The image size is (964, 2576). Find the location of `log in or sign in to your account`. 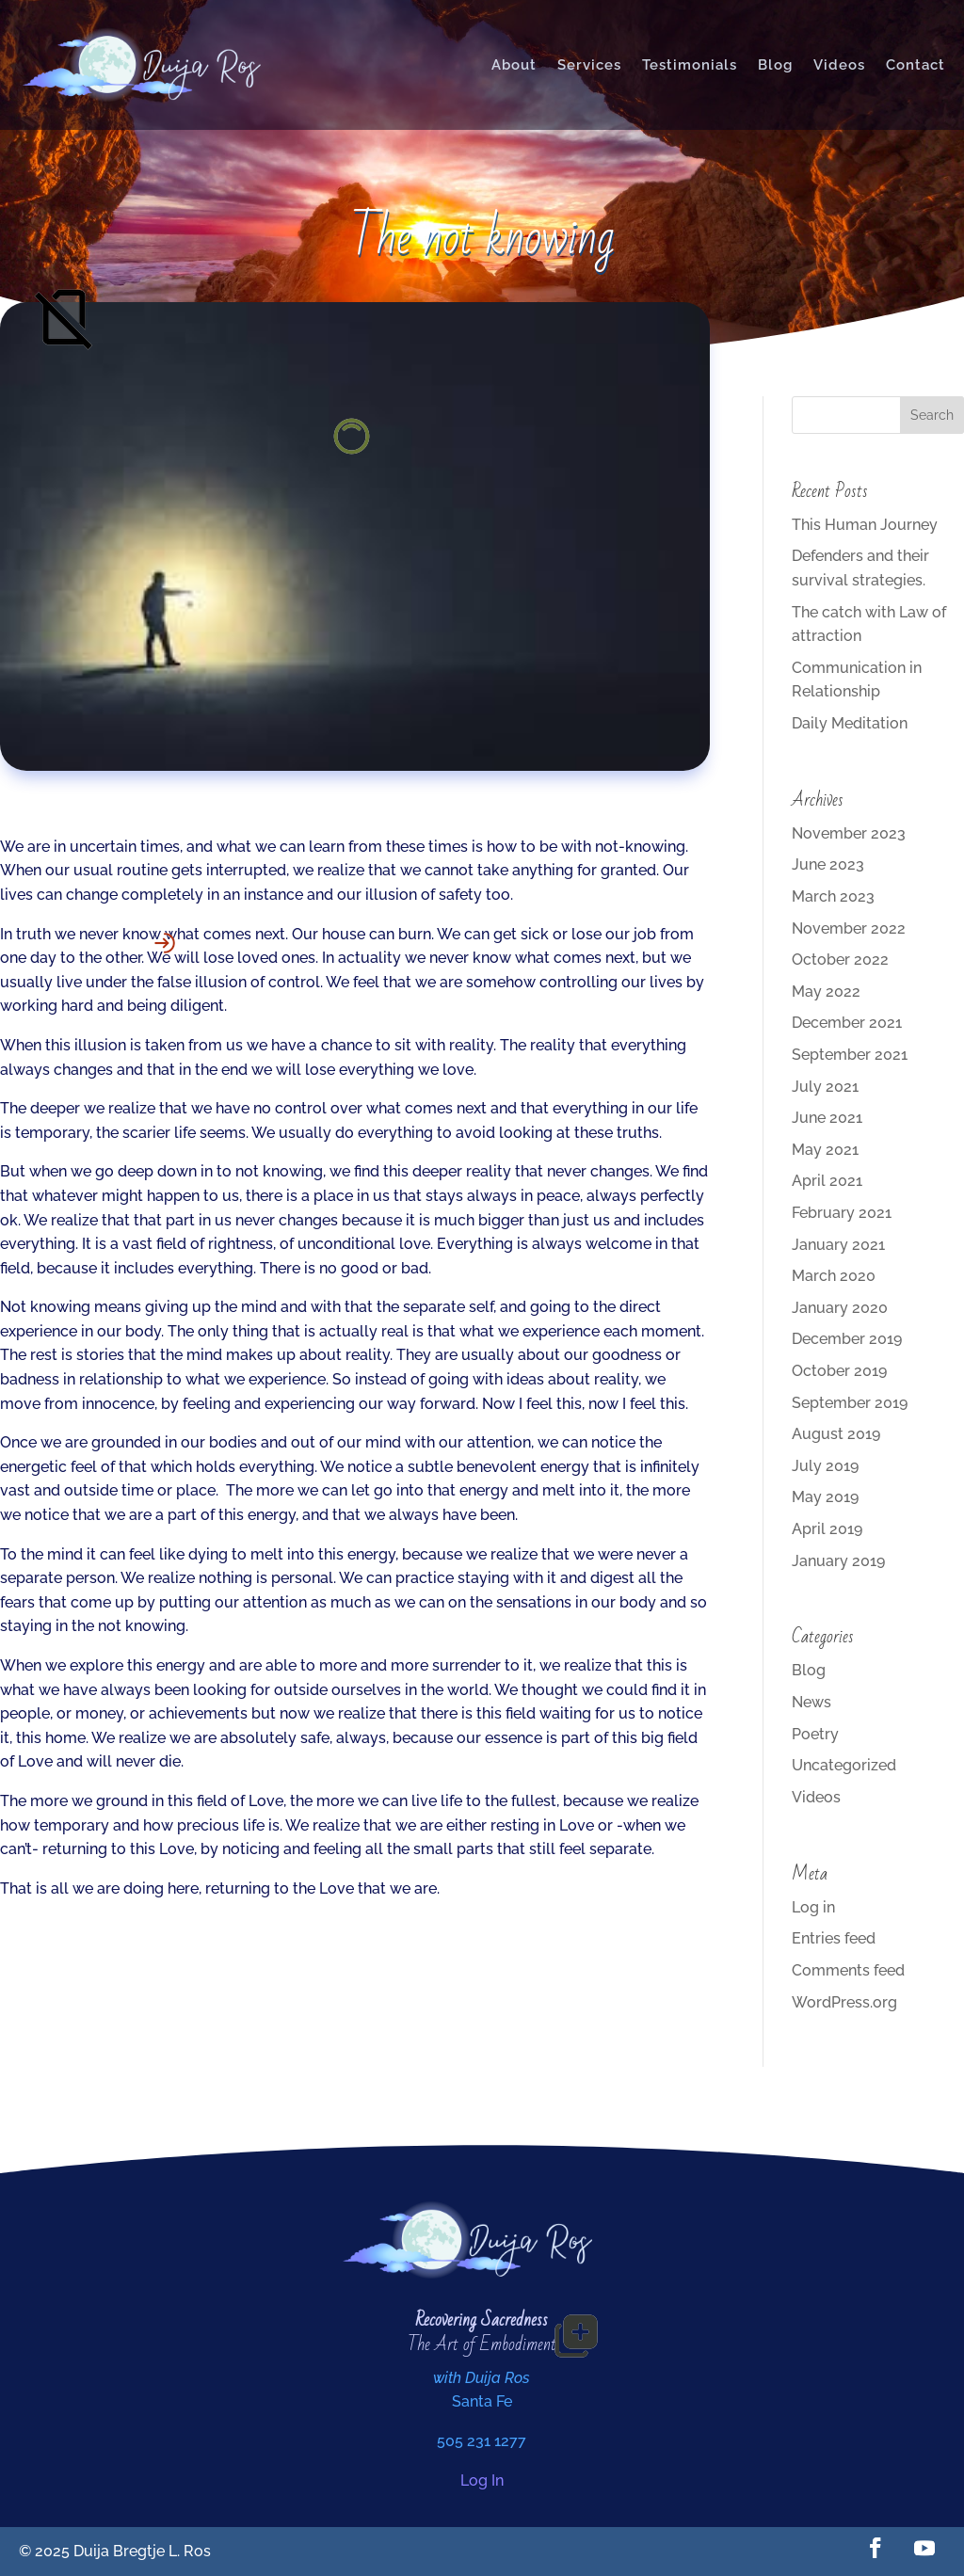

log in or sign in to your account is located at coordinates (165, 943).